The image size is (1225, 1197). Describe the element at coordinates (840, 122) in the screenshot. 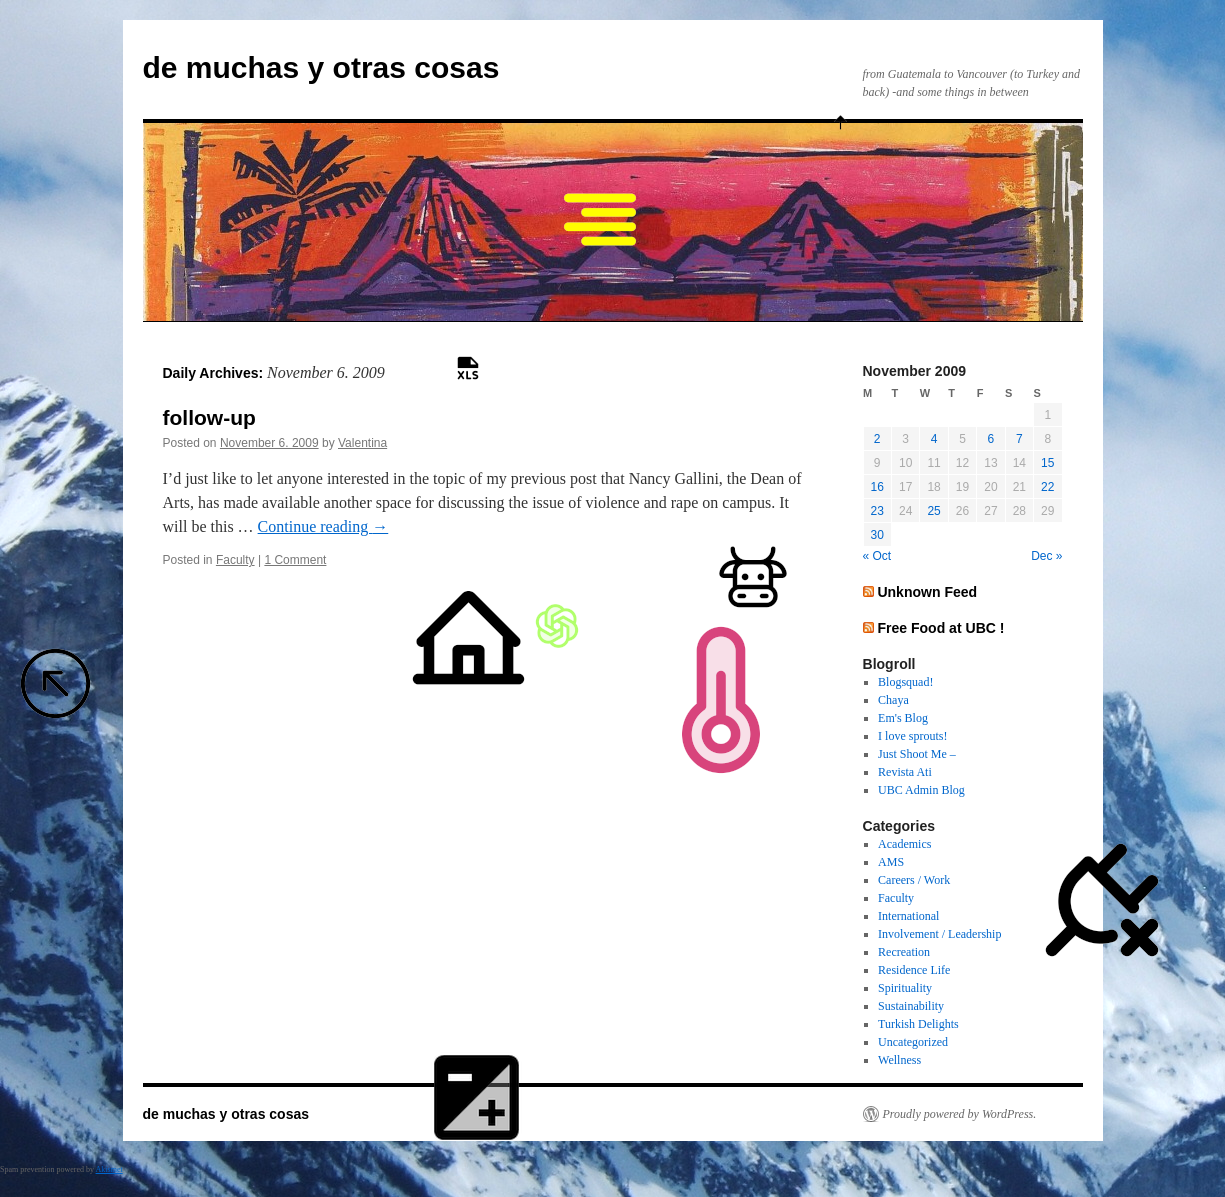

I see `scroll to top of page` at that location.